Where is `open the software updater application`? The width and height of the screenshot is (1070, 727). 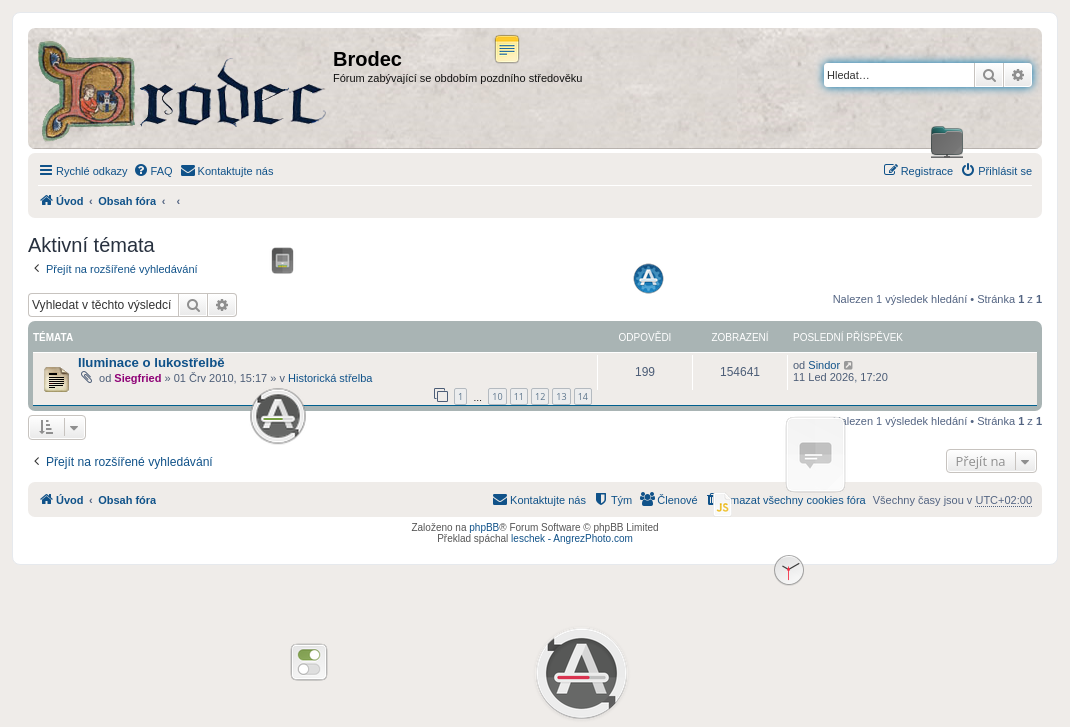 open the software updater application is located at coordinates (581, 673).